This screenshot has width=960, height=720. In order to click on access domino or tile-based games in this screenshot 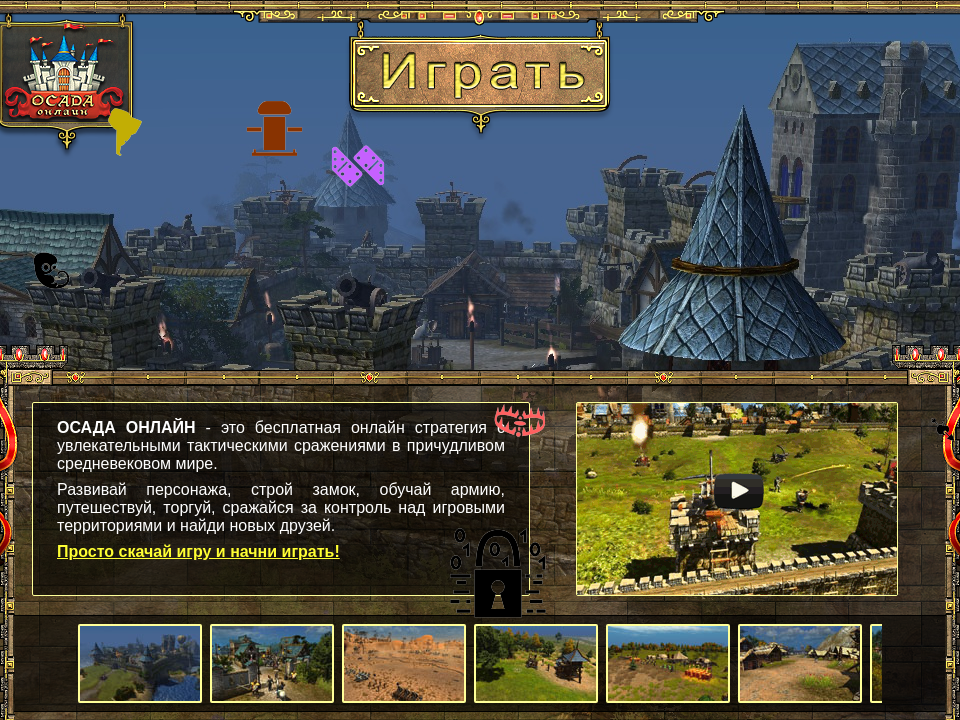, I will do `click(358, 166)`.